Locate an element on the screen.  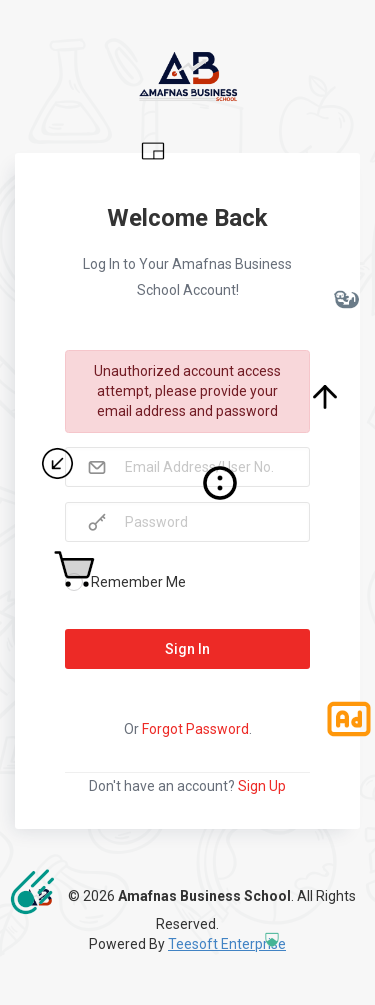
view your shopping cart is located at coordinates (75, 569).